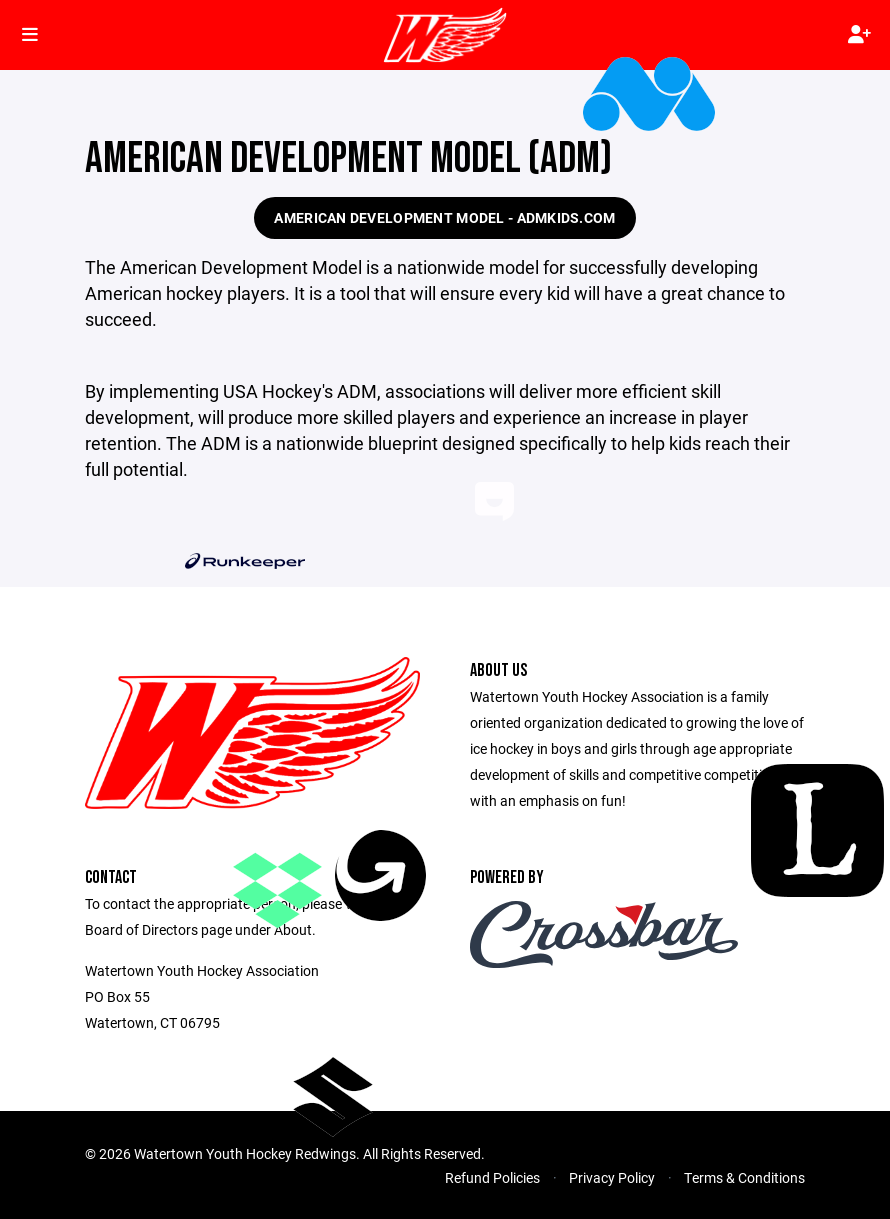 Image resolution: width=890 pixels, height=1219 pixels. What do you see at coordinates (333, 1097) in the screenshot?
I see `suzuki brand logo` at bounding box center [333, 1097].